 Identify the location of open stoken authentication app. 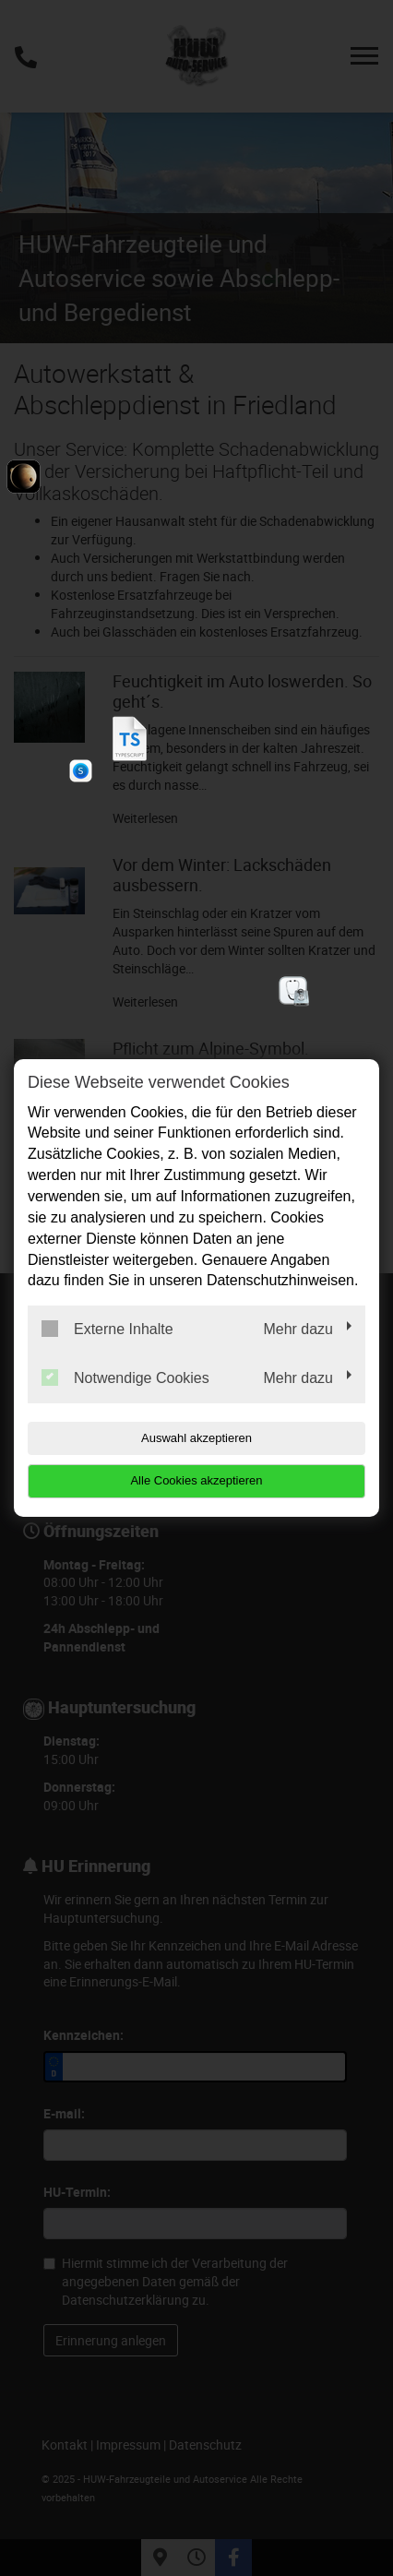
(80, 770).